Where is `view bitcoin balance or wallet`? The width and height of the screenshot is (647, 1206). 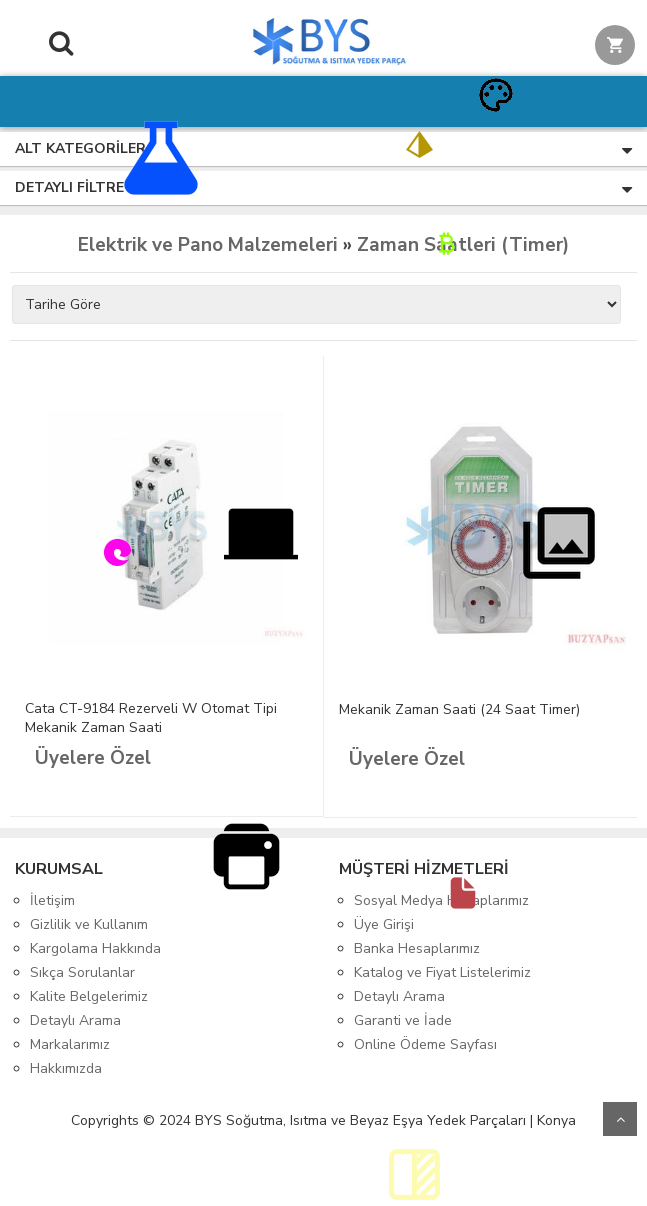
view bitcoin balance or wallet is located at coordinates (446, 244).